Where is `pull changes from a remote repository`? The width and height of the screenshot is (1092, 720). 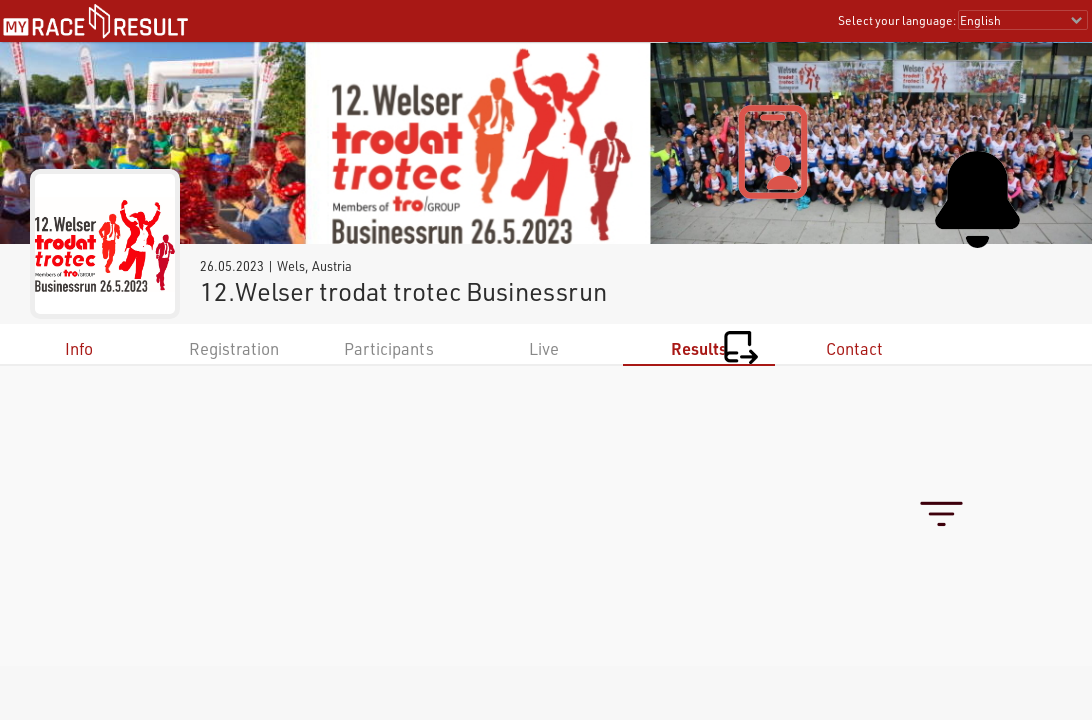 pull changes from a remote repository is located at coordinates (740, 349).